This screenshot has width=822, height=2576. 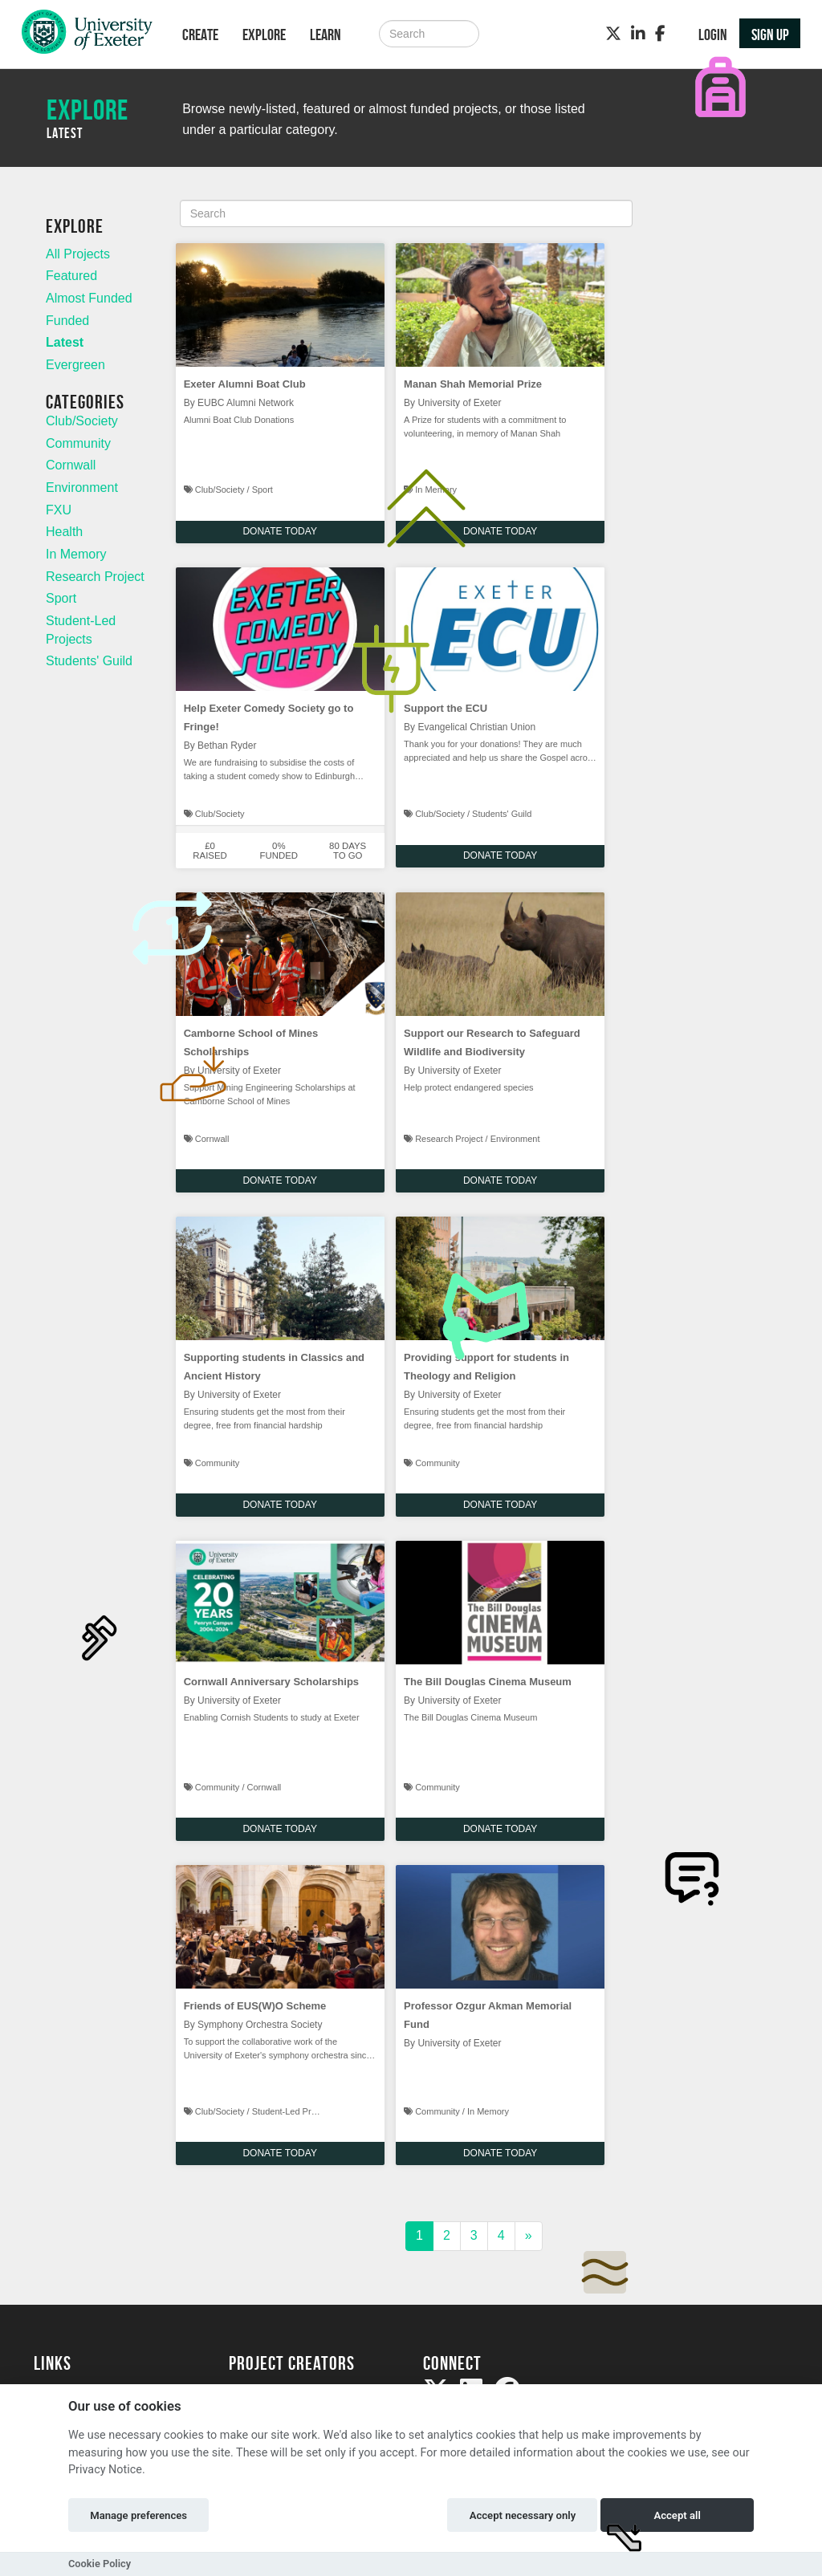 What do you see at coordinates (426, 512) in the screenshot?
I see `collapse or minimize an expanded section` at bounding box center [426, 512].